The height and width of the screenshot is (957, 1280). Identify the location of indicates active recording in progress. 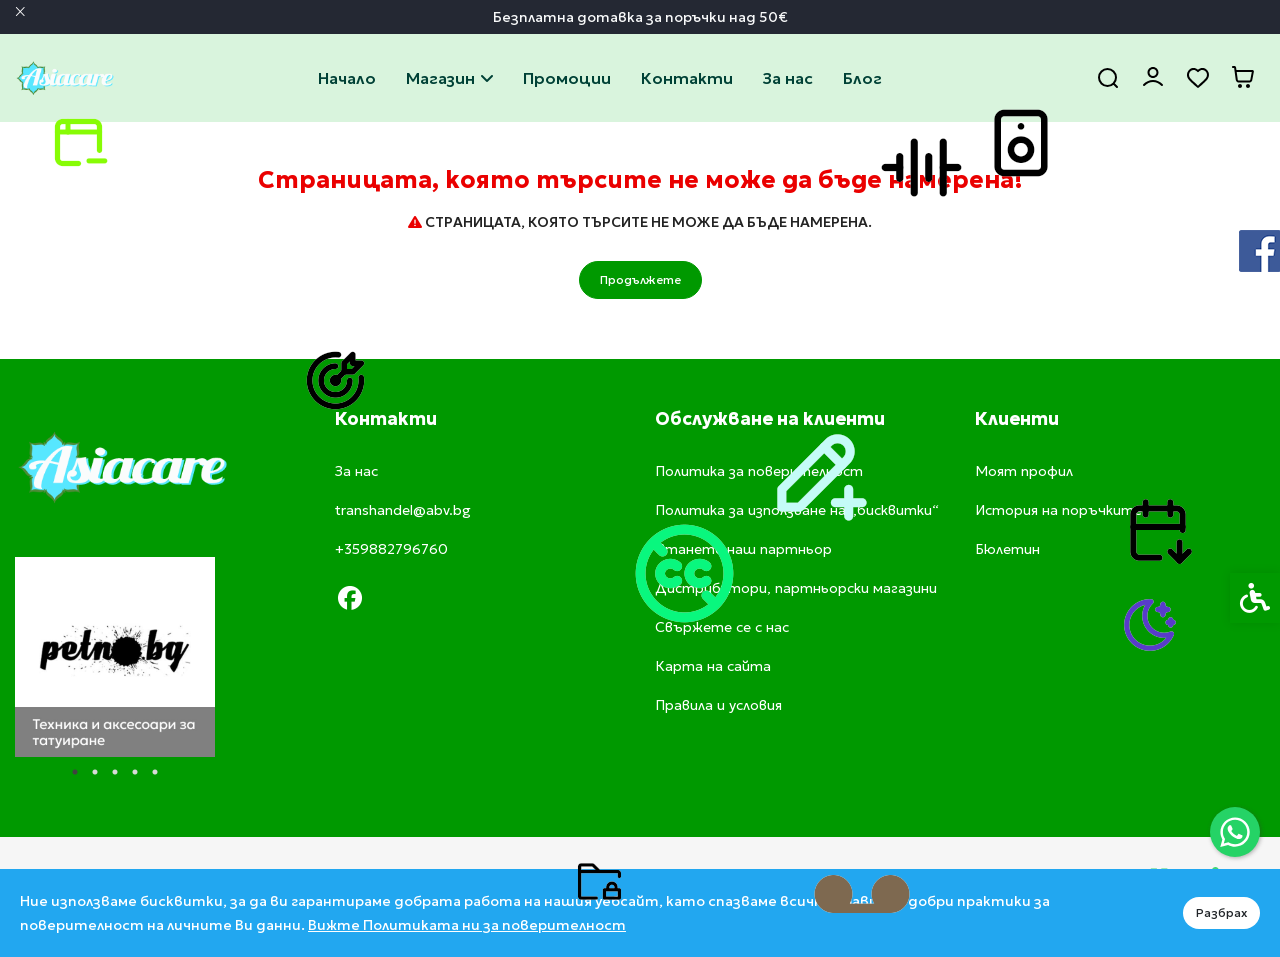
(862, 894).